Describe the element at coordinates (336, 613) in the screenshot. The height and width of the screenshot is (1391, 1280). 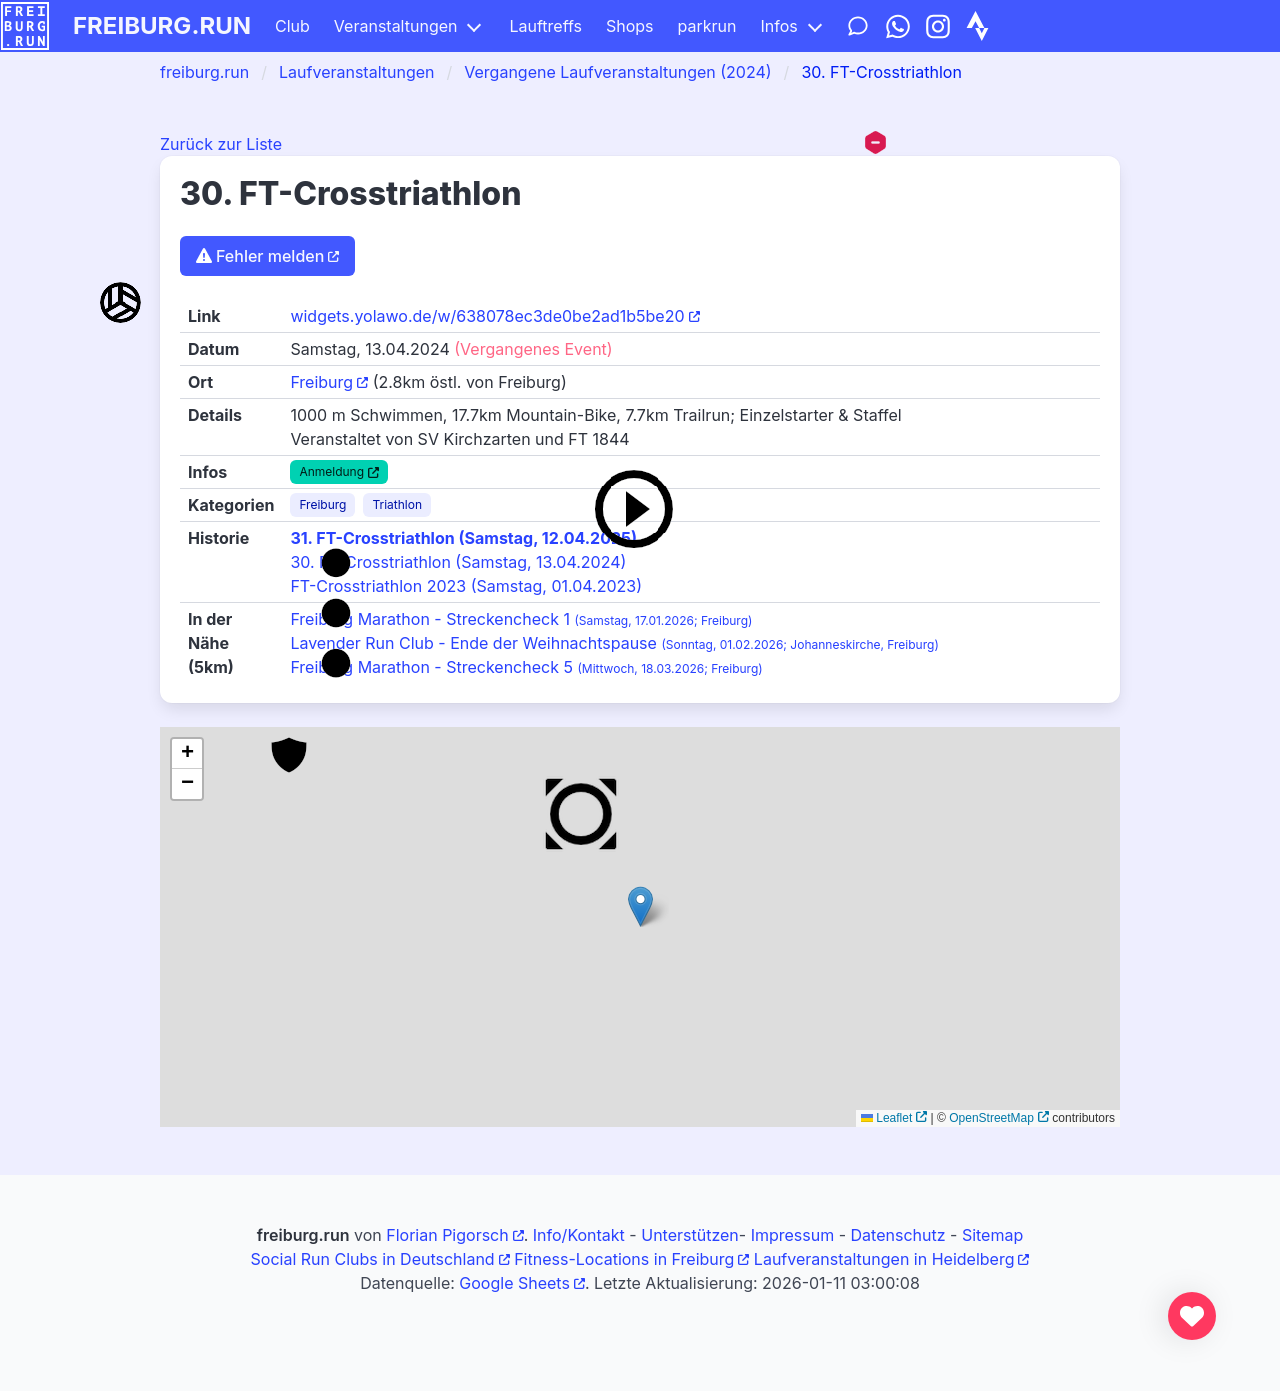
I see `open additional options menu` at that location.